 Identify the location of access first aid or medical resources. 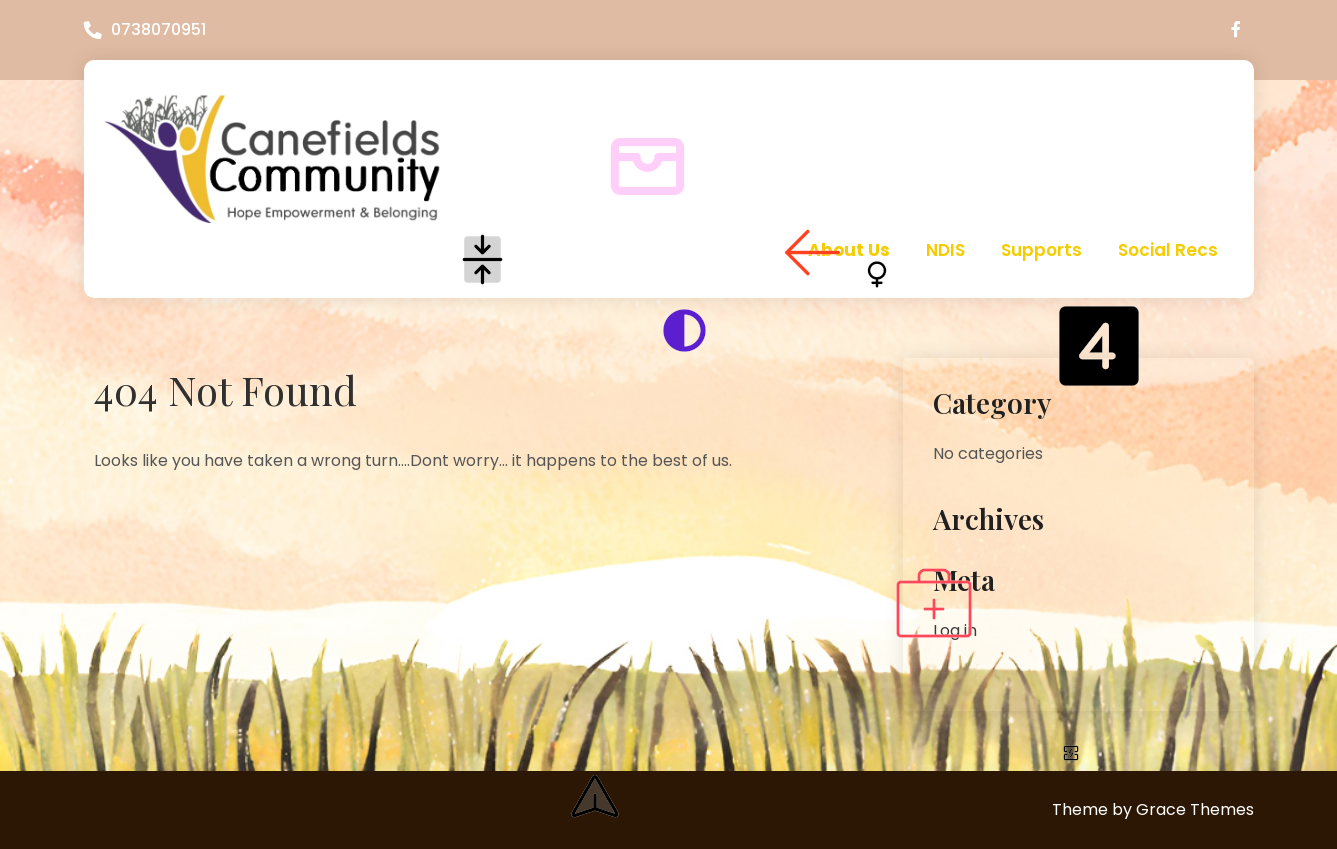
(934, 606).